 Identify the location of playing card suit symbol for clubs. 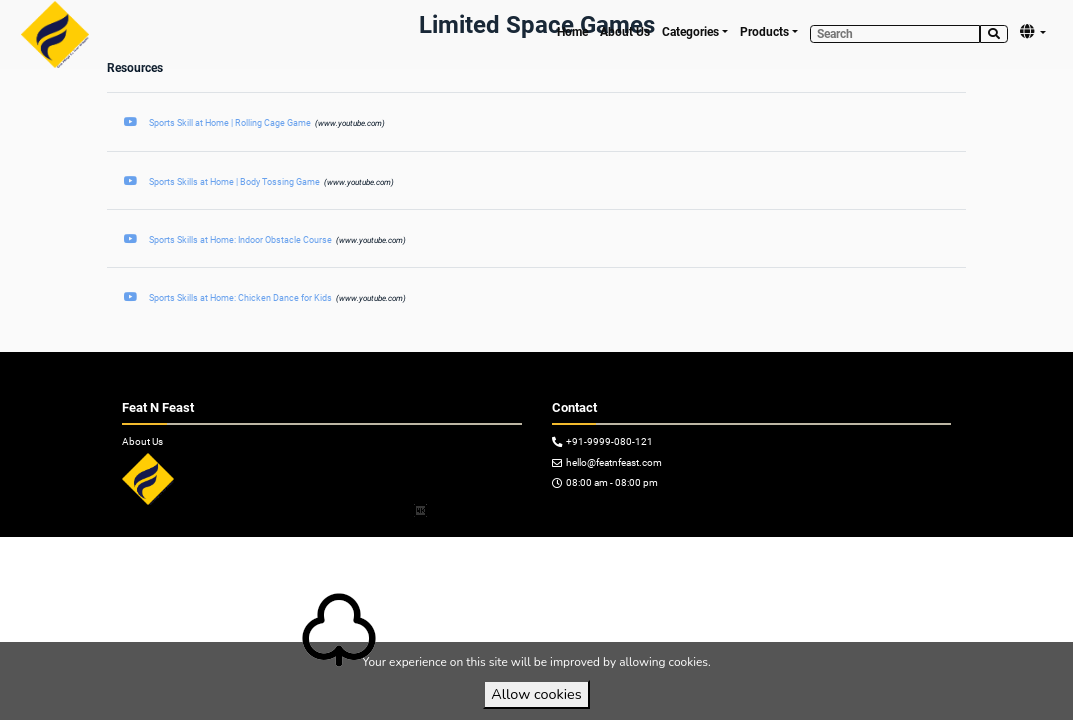
(339, 630).